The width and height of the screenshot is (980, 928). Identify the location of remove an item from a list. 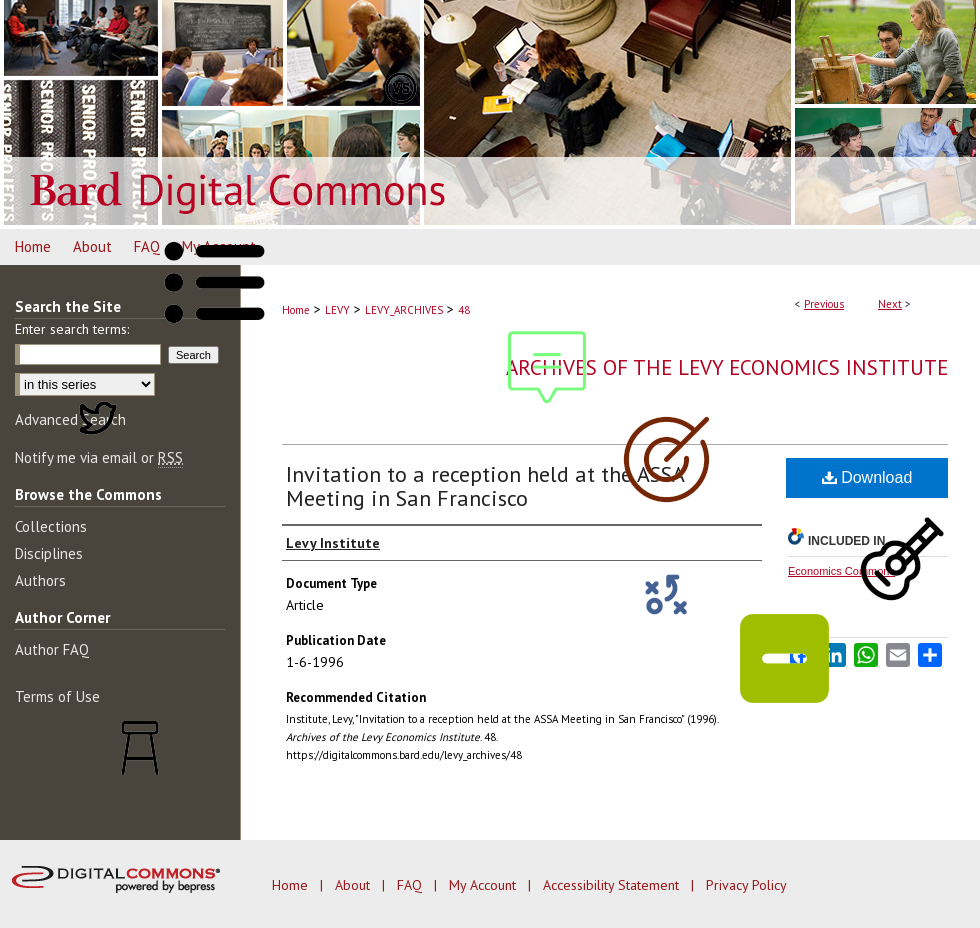
(784, 658).